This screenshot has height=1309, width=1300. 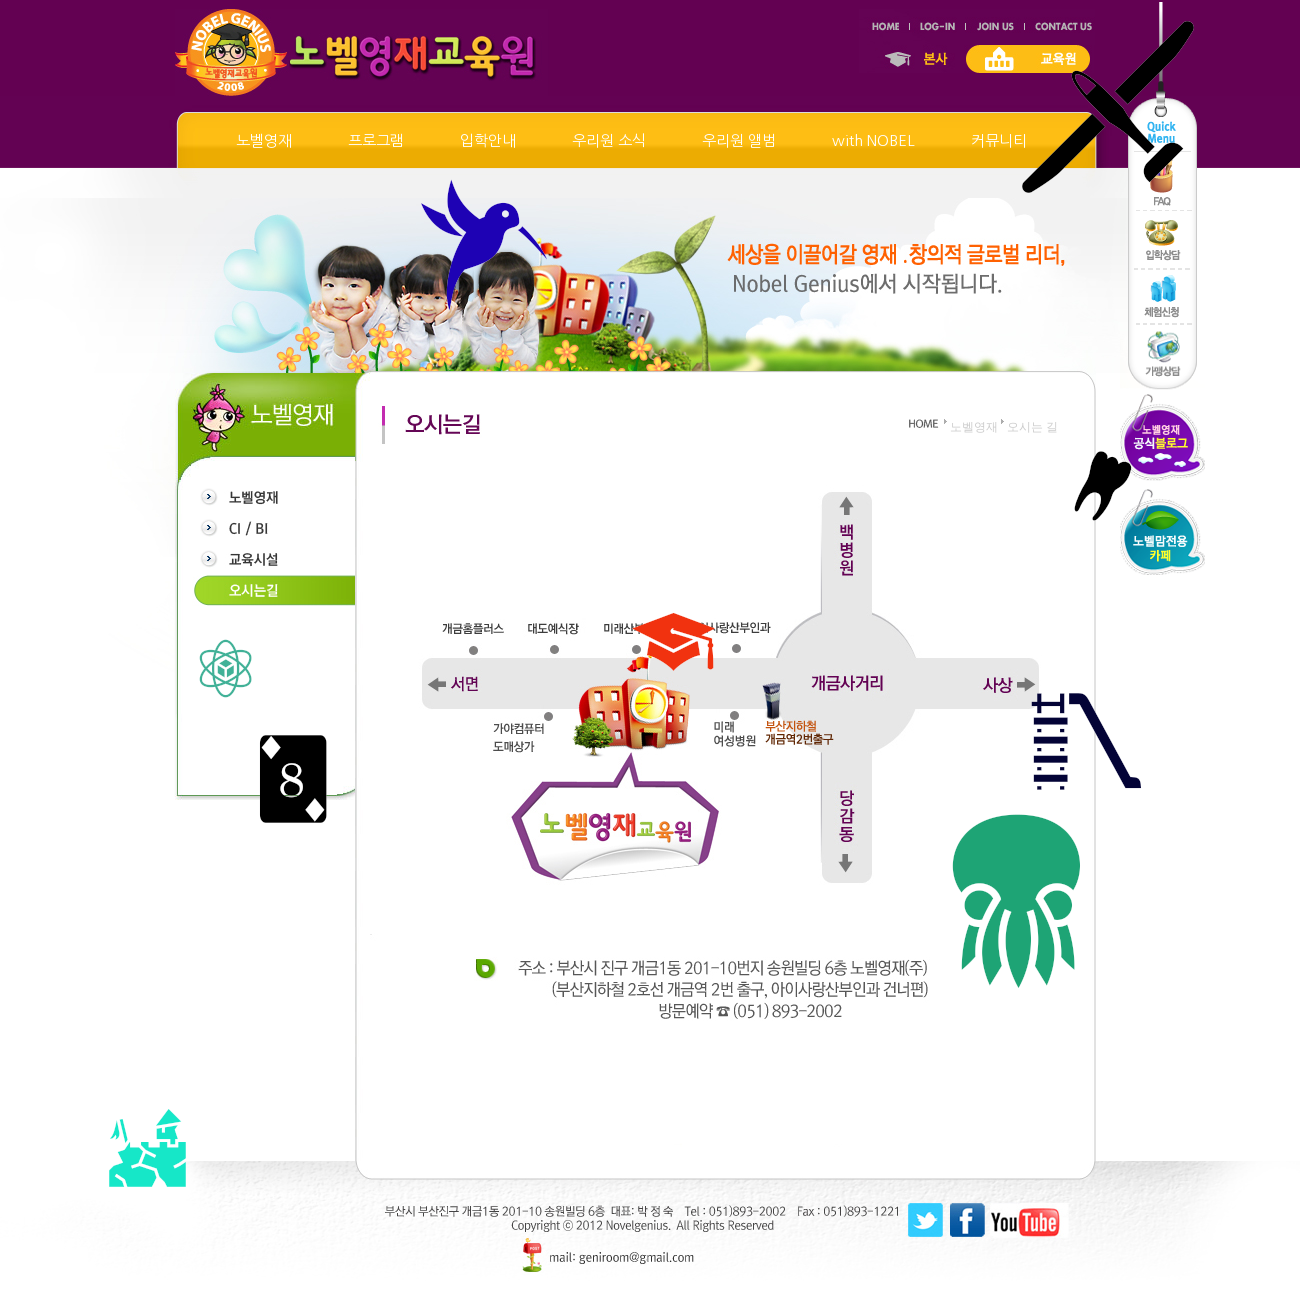 What do you see at coordinates (1086, 733) in the screenshot?
I see `access playground or kids' play area` at bounding box center [1086, 733].